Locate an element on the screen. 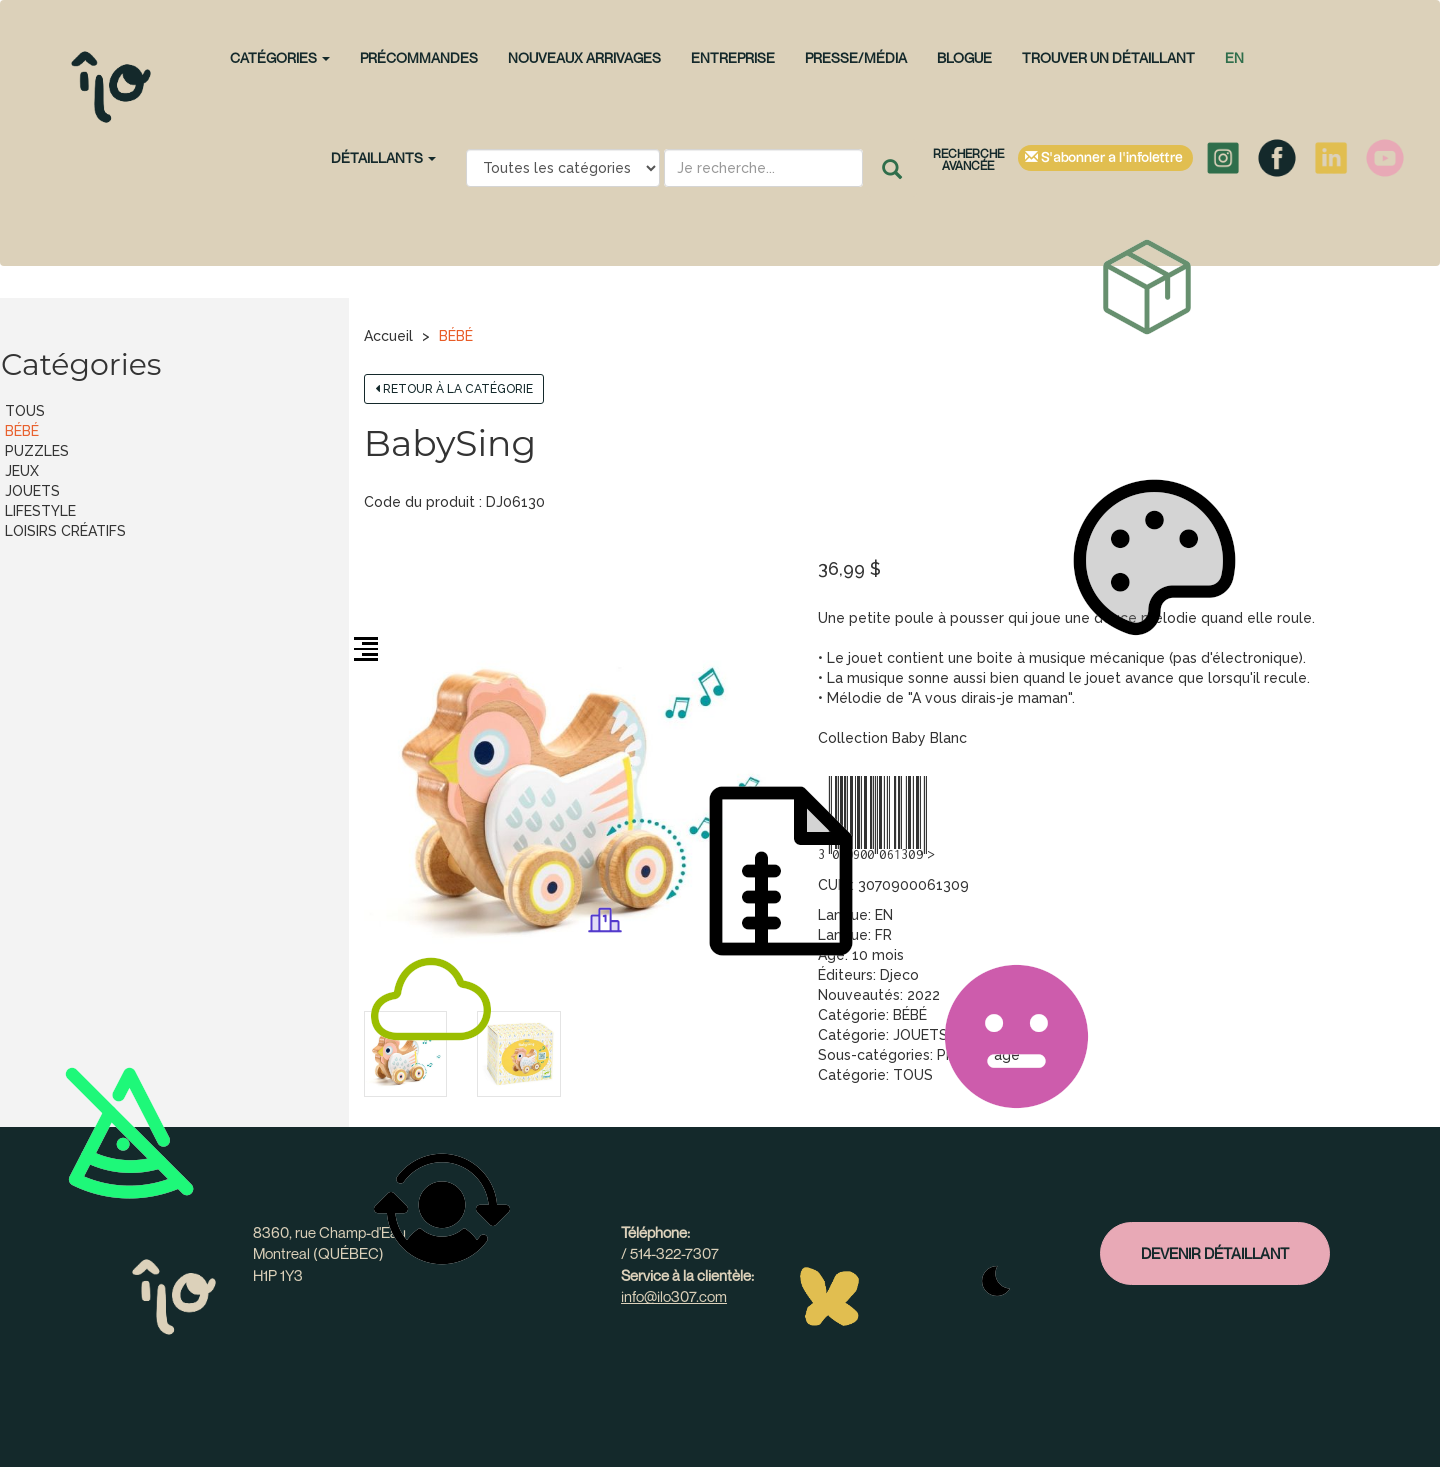 The width and height of the screenshot is (1440, 1467). view order shipment details is located at coordinates (1147, 287).